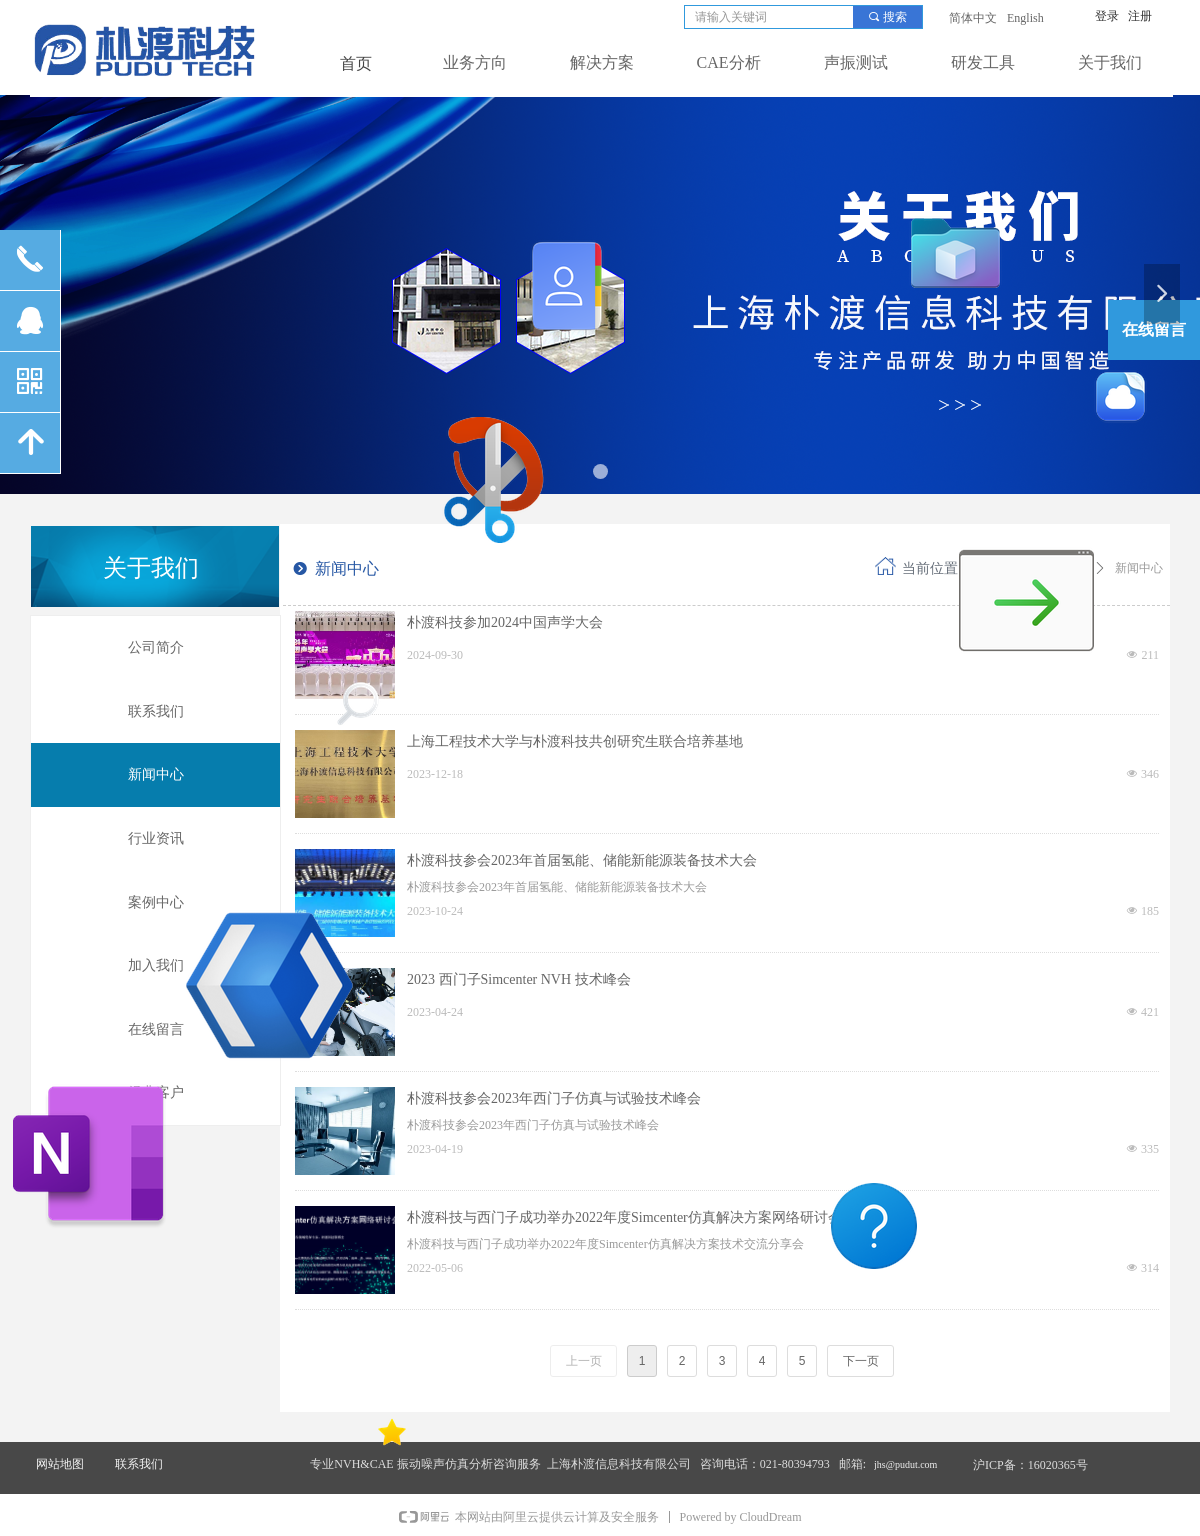  Describe the element at coordinates (89, 1153) in the screenshot. I see `open Microsoft OneNote` at that location.